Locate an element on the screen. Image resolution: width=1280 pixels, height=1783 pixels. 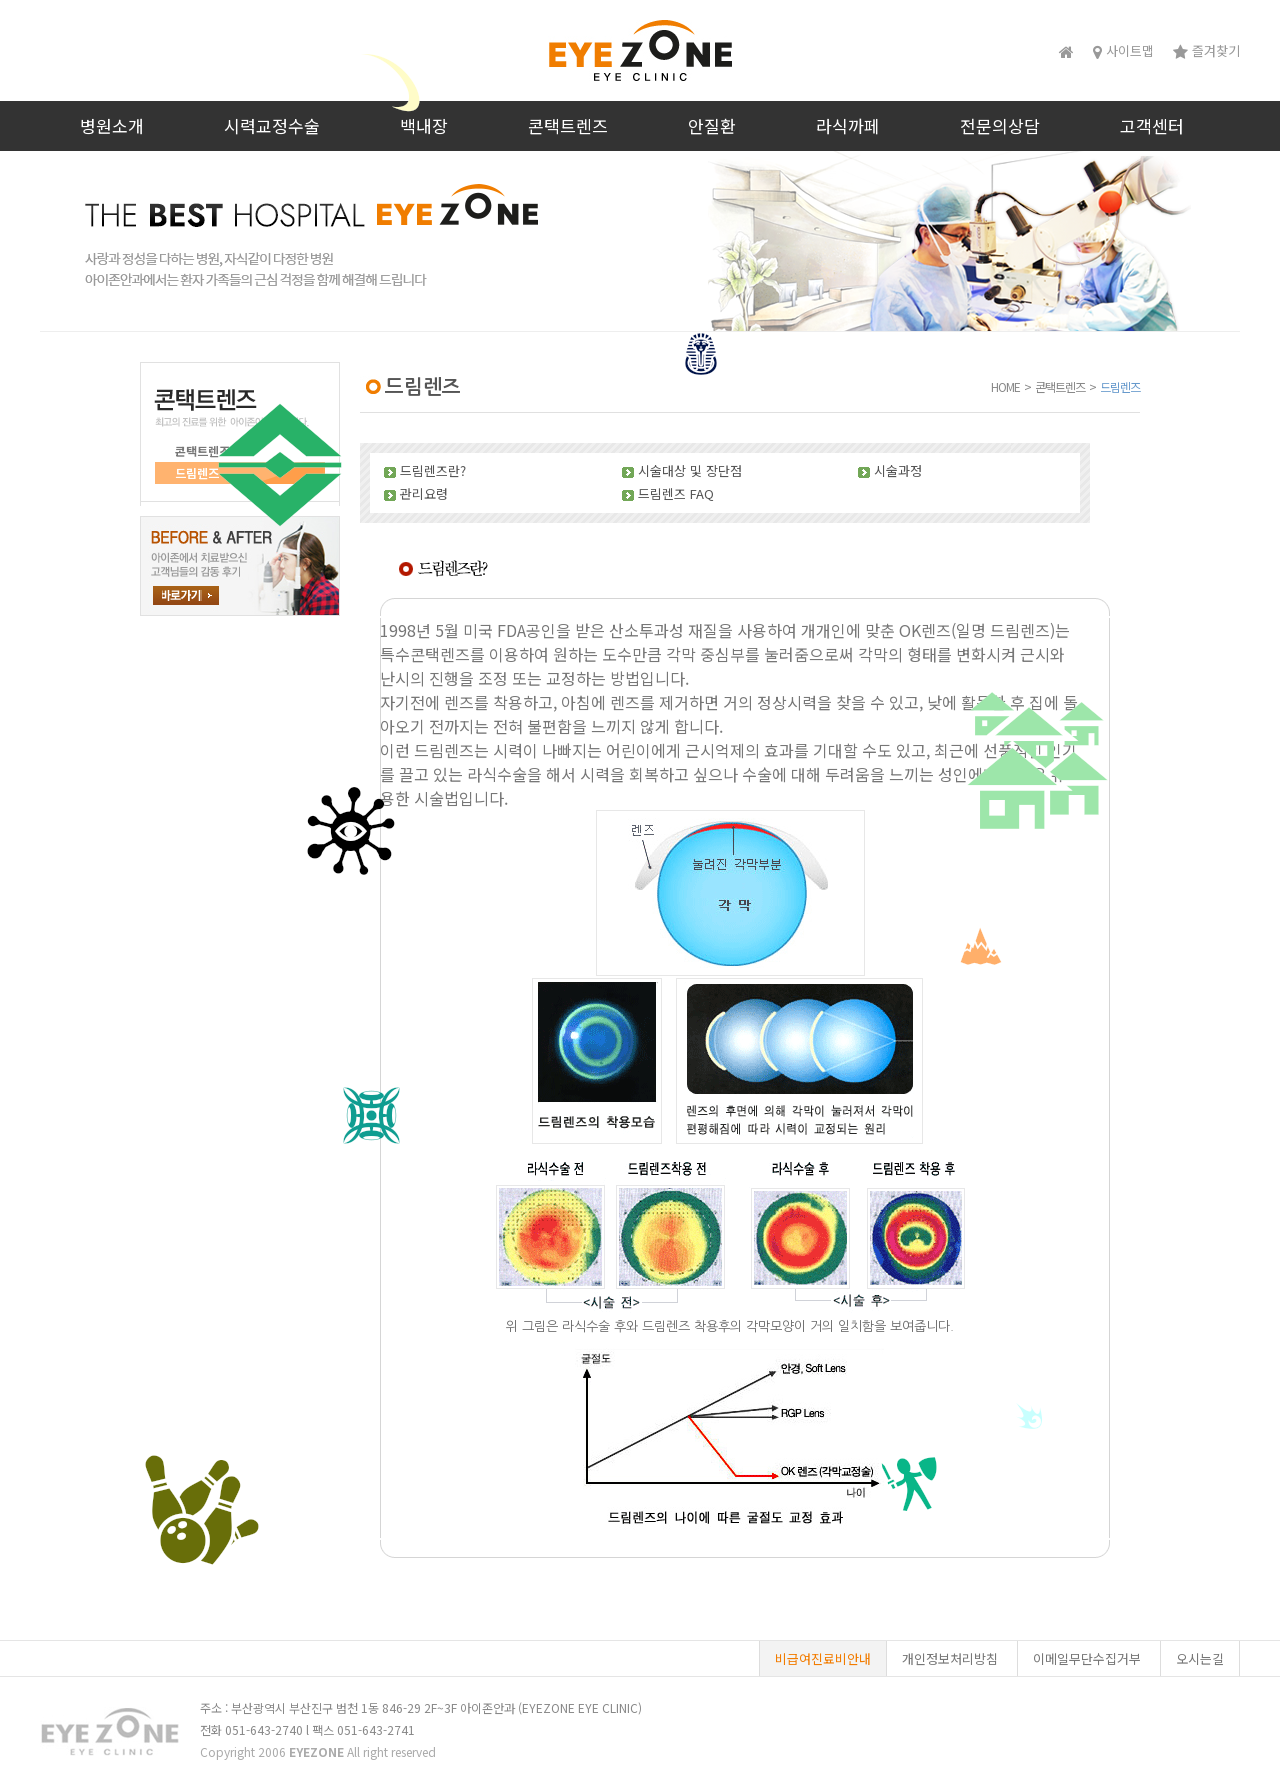
perform a quick attack or slash action is located at coordinates (390, 83).